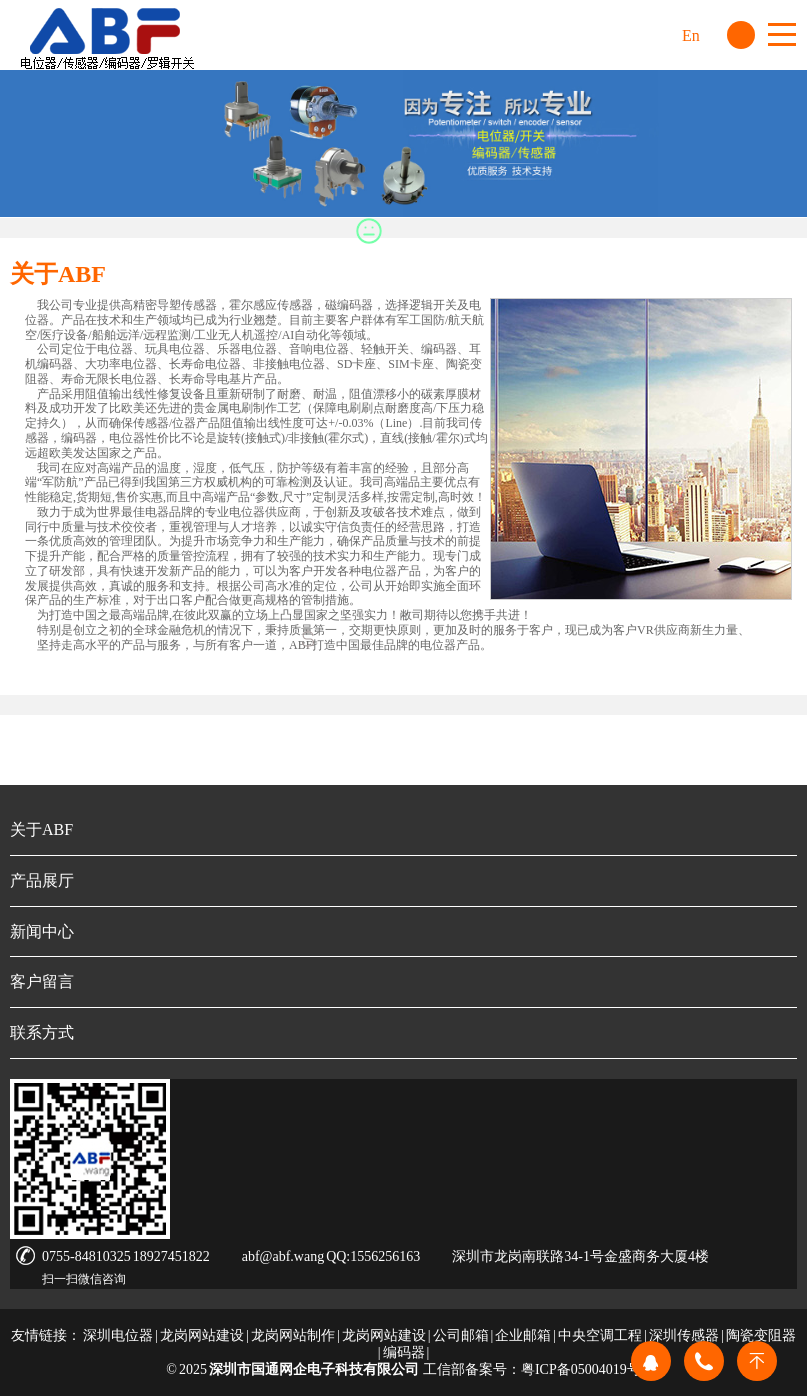  What do you see at coordinates (308, 639) in the screenshot?
I see `view account balance or financial information` at bounding box center [308, 639].